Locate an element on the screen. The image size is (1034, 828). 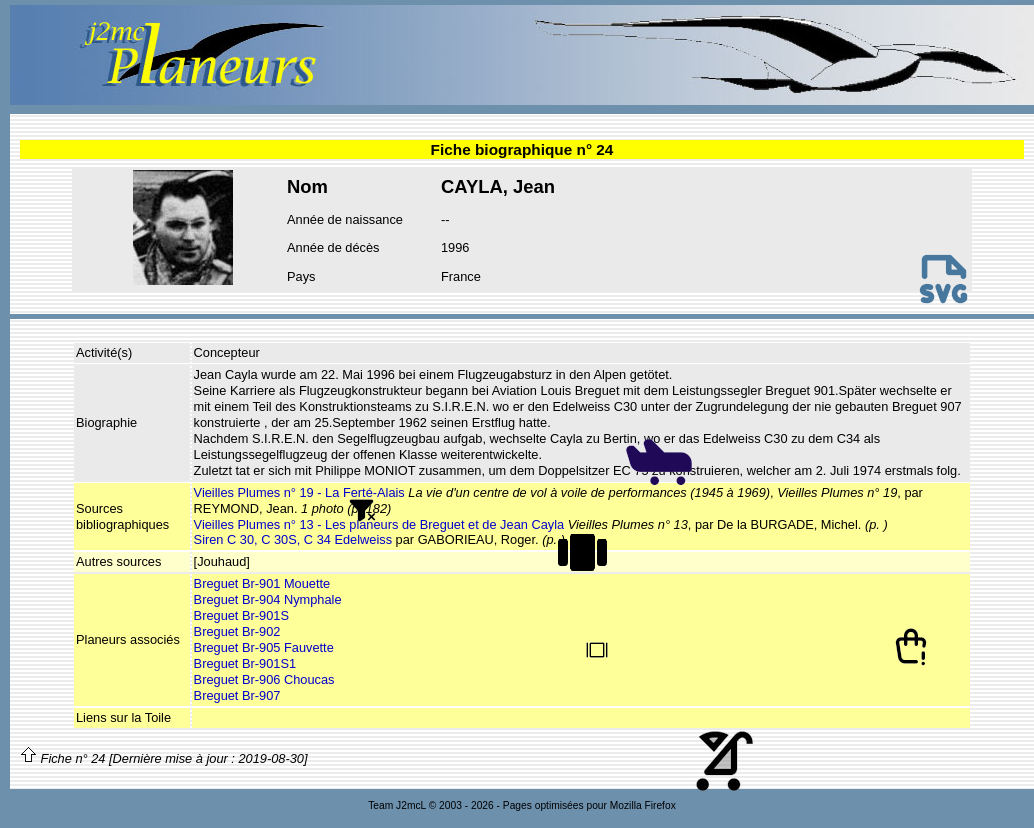
view content in carousel format is located at coordinates (582, 553).